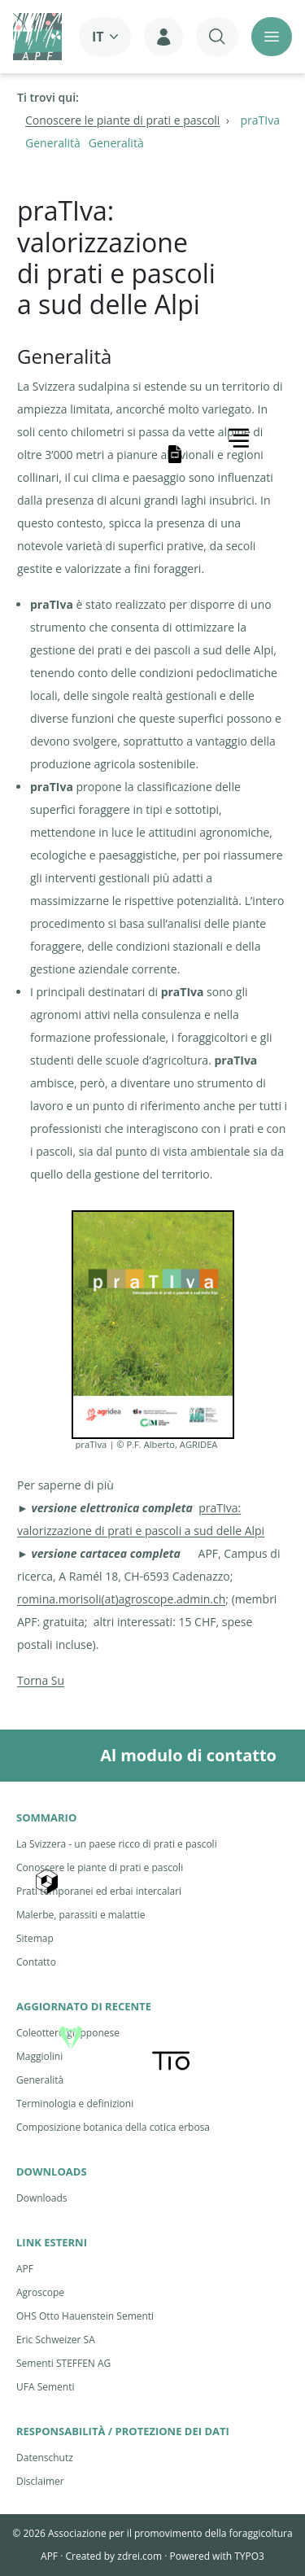 This screenshot has width=305, height=2576. What do you see at coordinates (46, 1881) in the screenshot?
I see `blueprint app logo` at bounding box center [46, 1881].